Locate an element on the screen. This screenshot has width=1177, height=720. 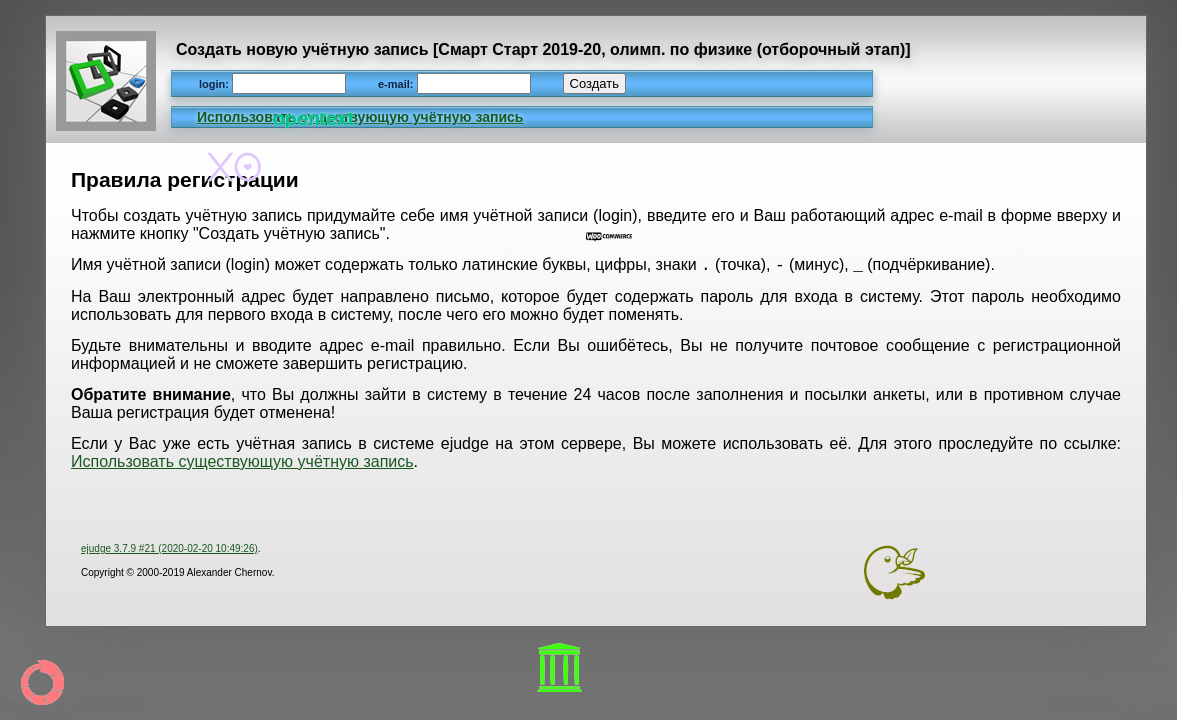
visit the Internet Archive website is located at coordinates (559, 667).